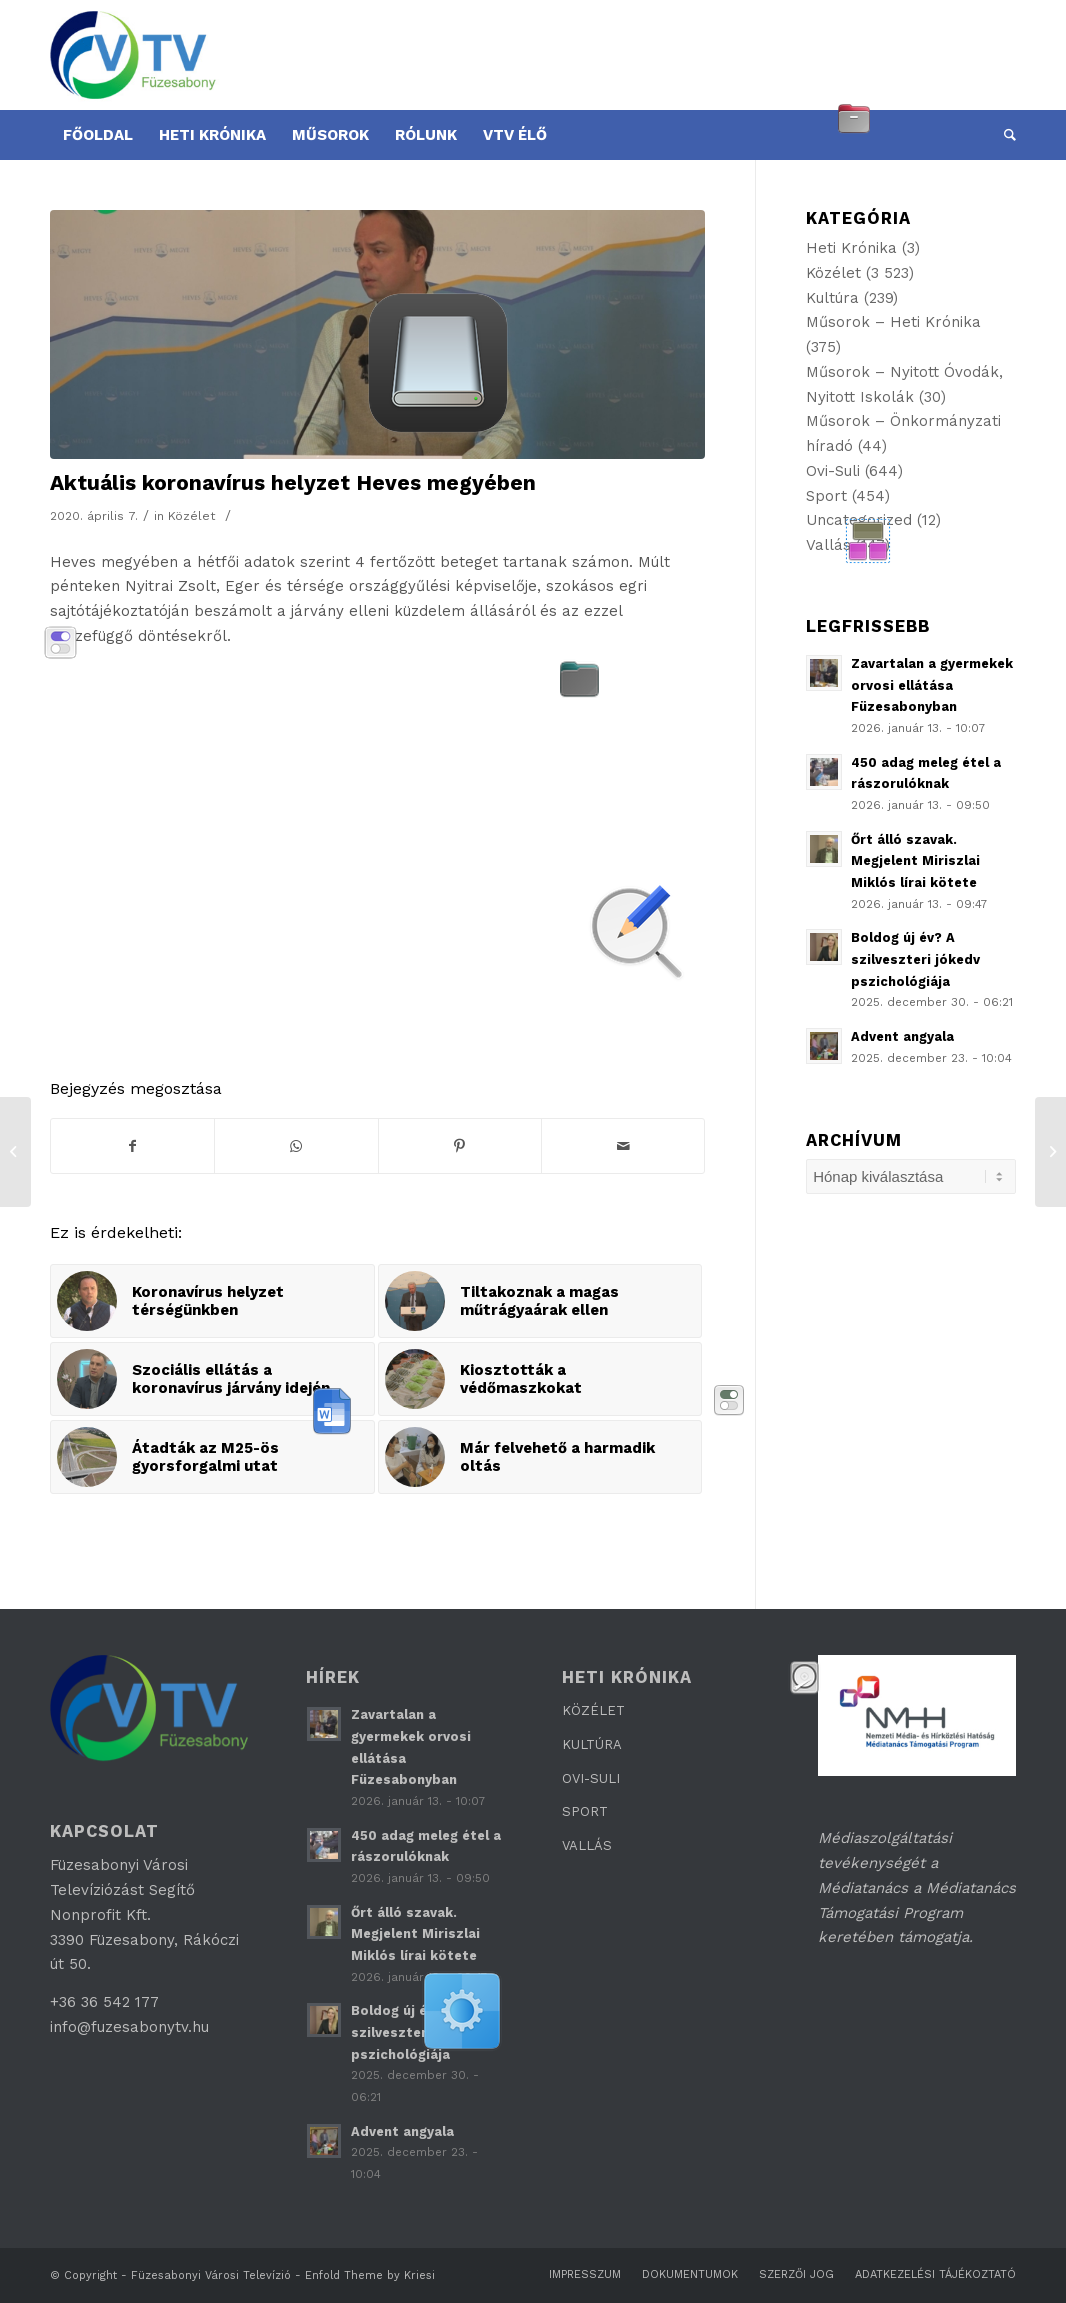  I want to click on access system runtime components, so click(462, 2011).